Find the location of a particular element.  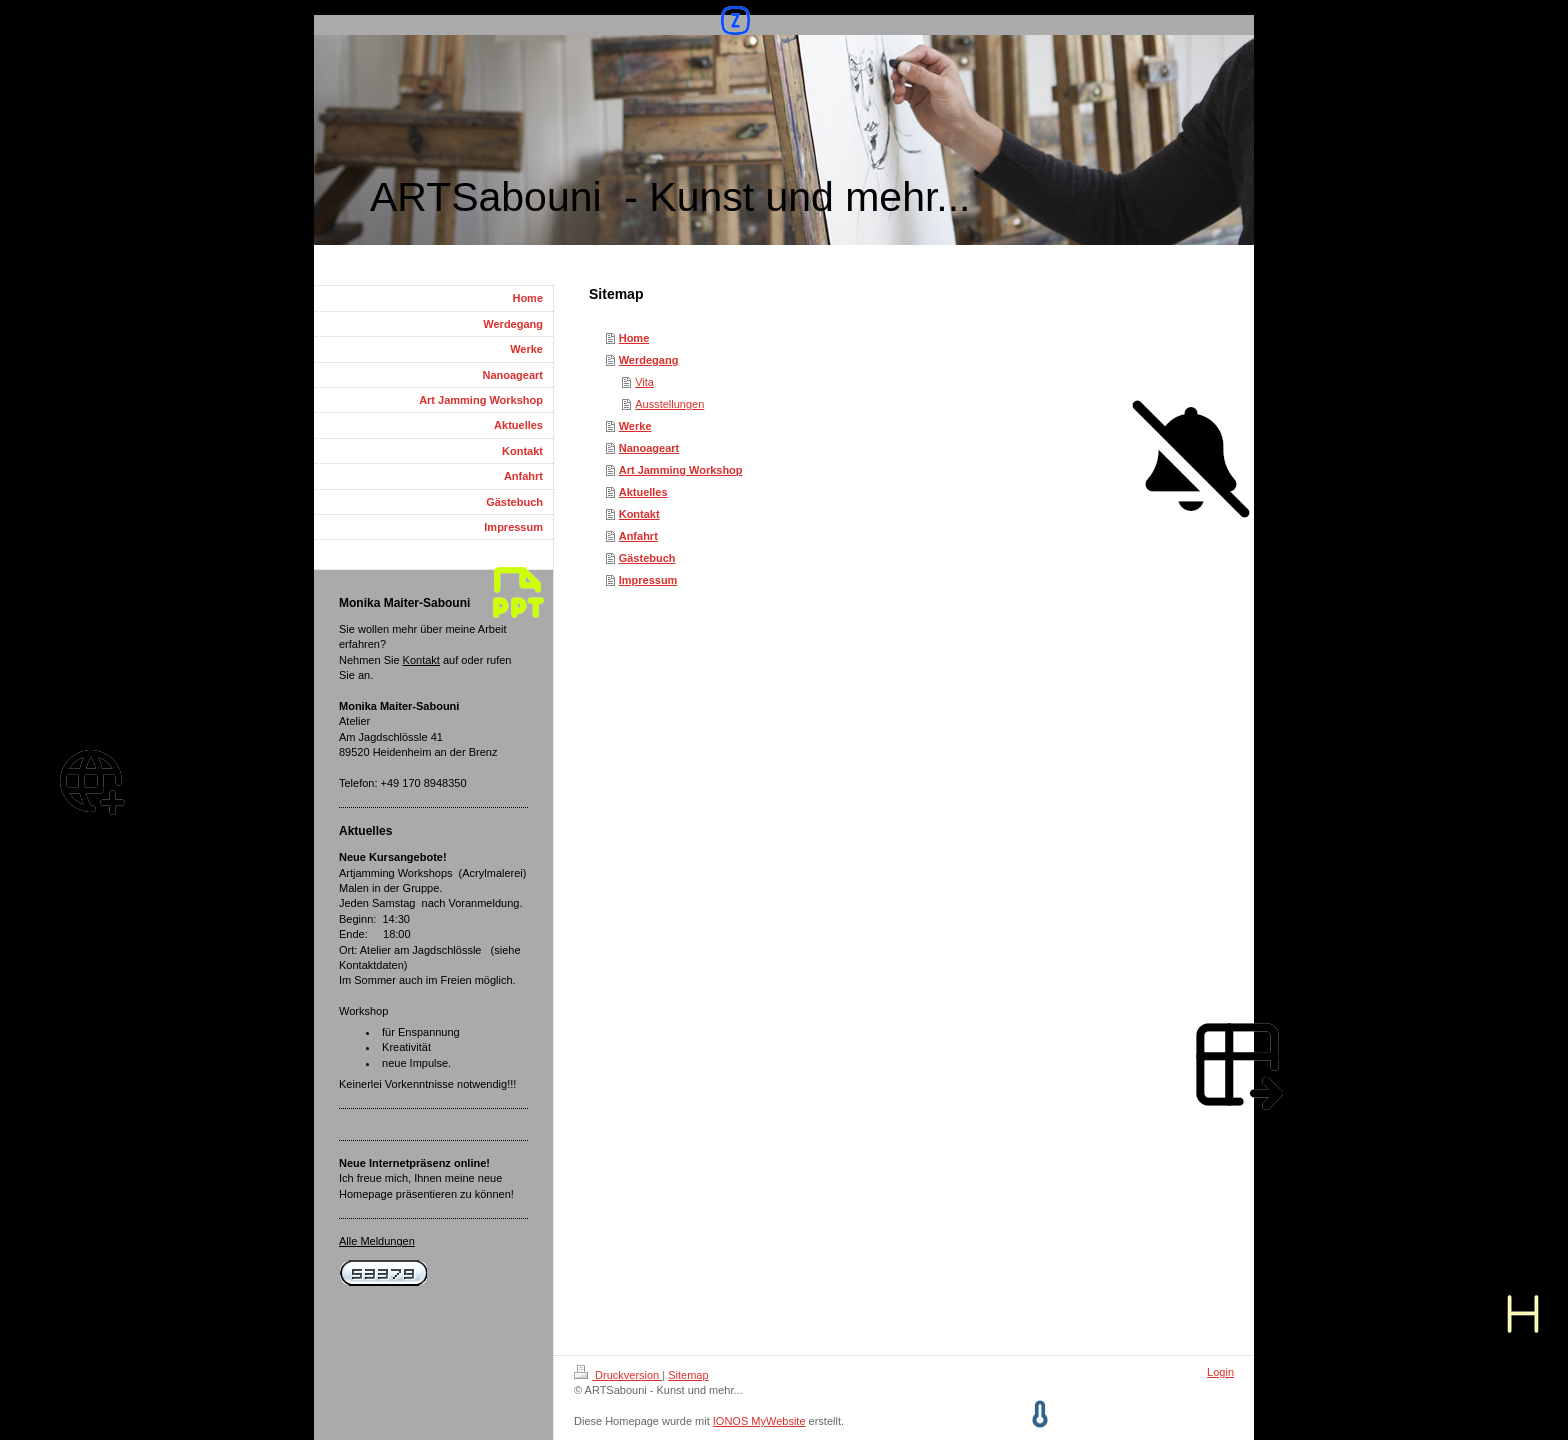

indicates high temperature reading is located at coordinates (1040, 1414).